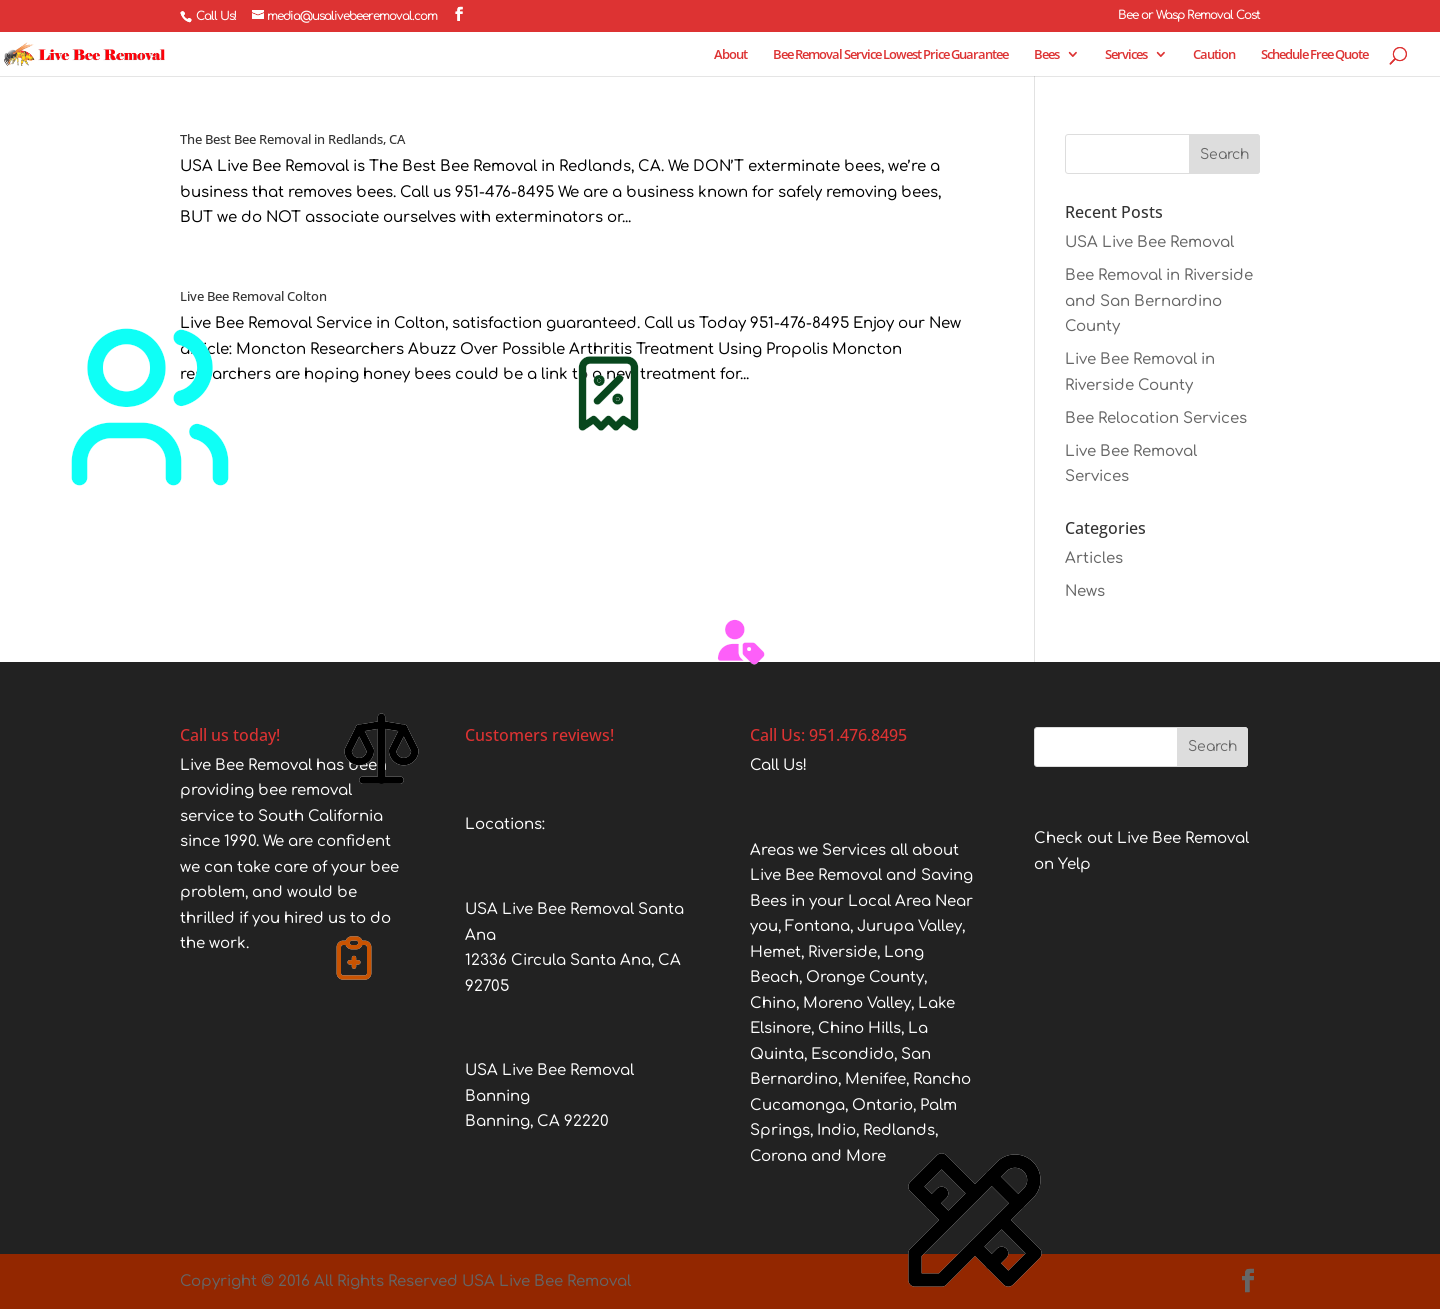 Image resolution: width=1440 pixels, height=1309 pixels. Describe the element at coordinates (975, 1220) in the screenshot. I see `access settings or configuration options` at that location.